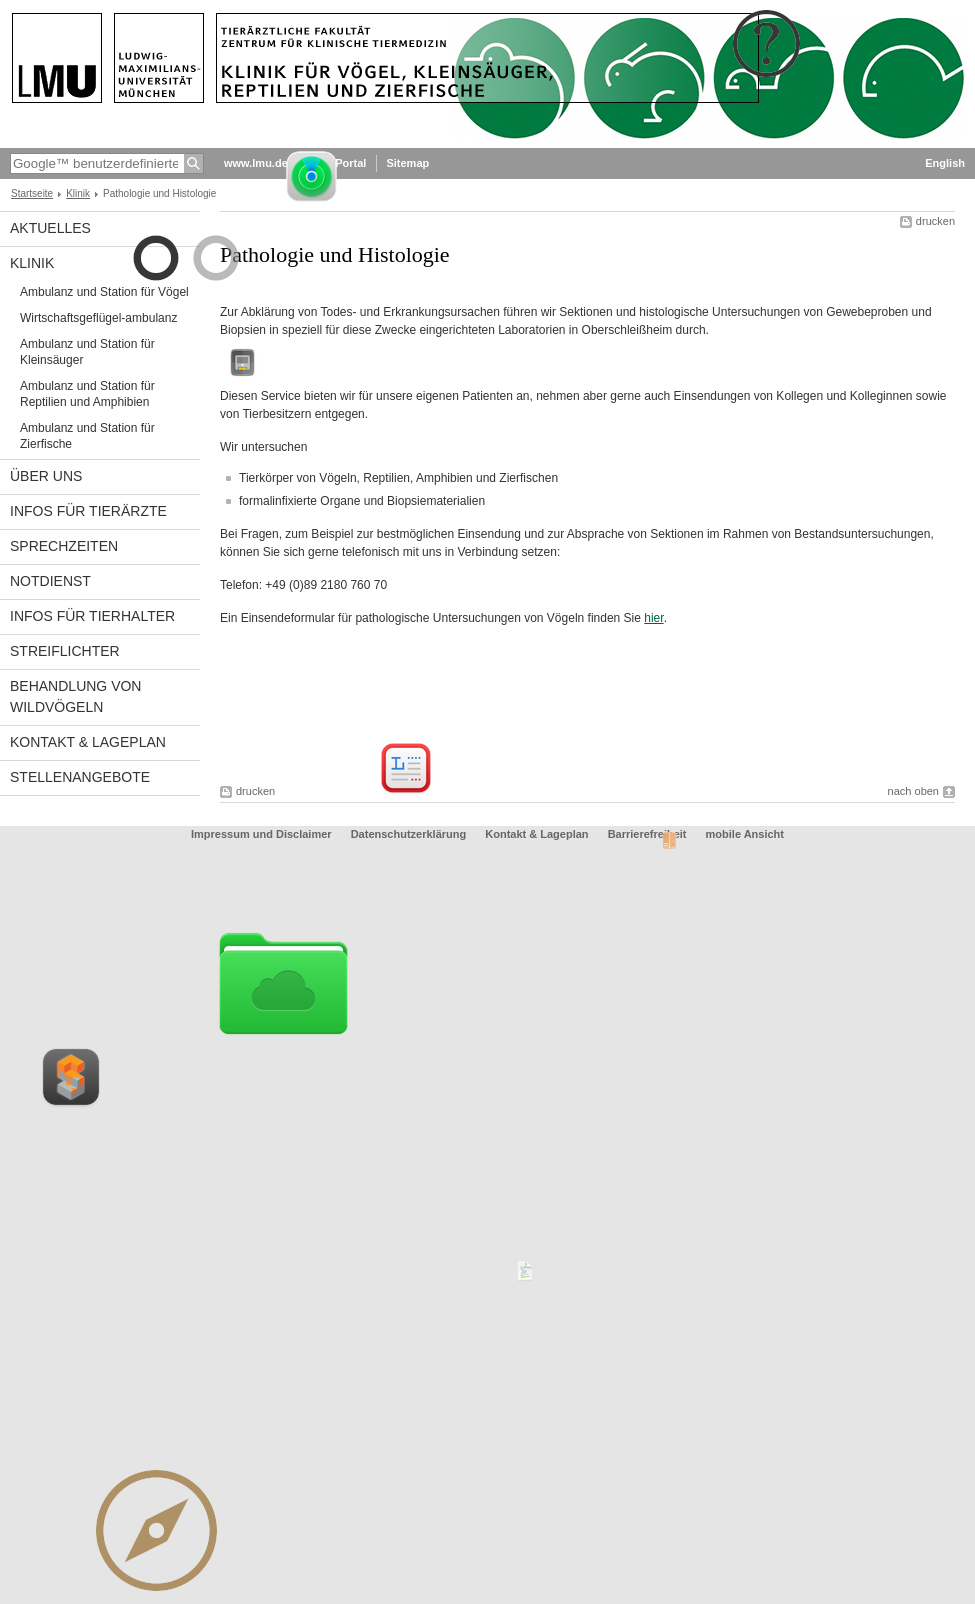 This screenshot has width=975, height=1604. What do you see at coordinates (311, 176) in the screenshot?
I see `open Find My app to locate devices or people` at bounding box center [311, 176].